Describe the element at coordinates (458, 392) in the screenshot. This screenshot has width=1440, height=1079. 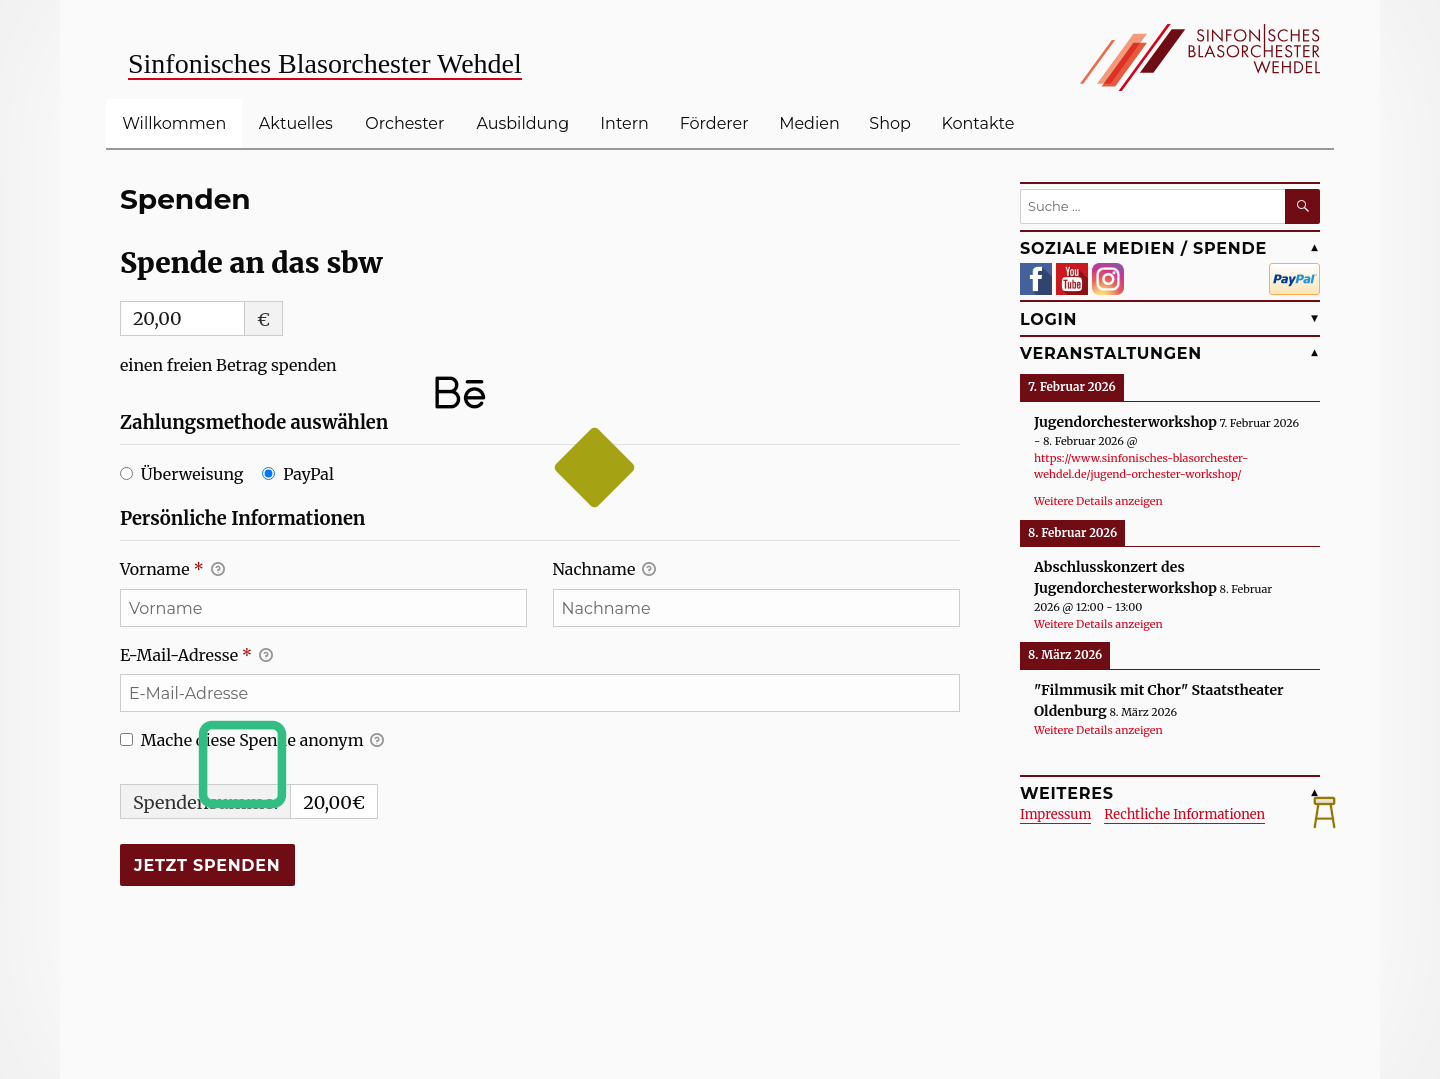
I see `visit behance profile or portfolio` at that location.